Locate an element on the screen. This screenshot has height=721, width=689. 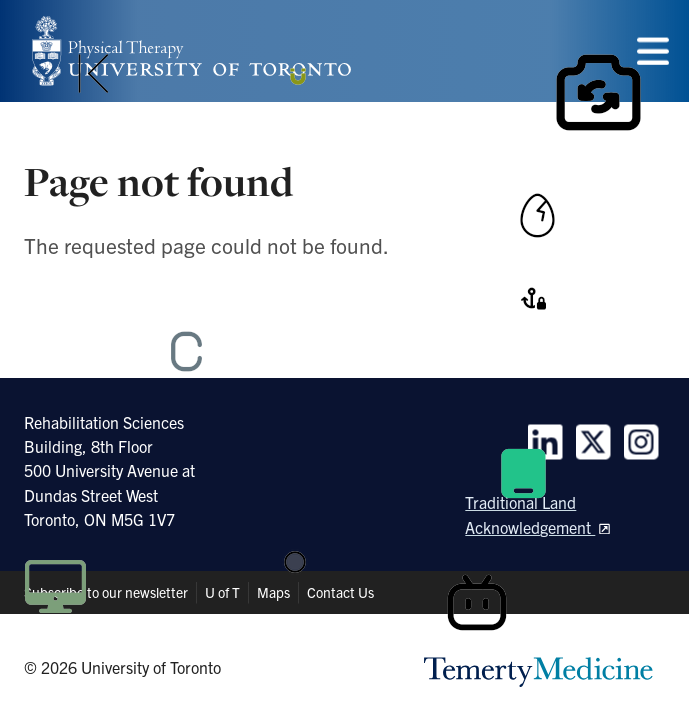
view on tablet device is located at coordinates (523, 473).